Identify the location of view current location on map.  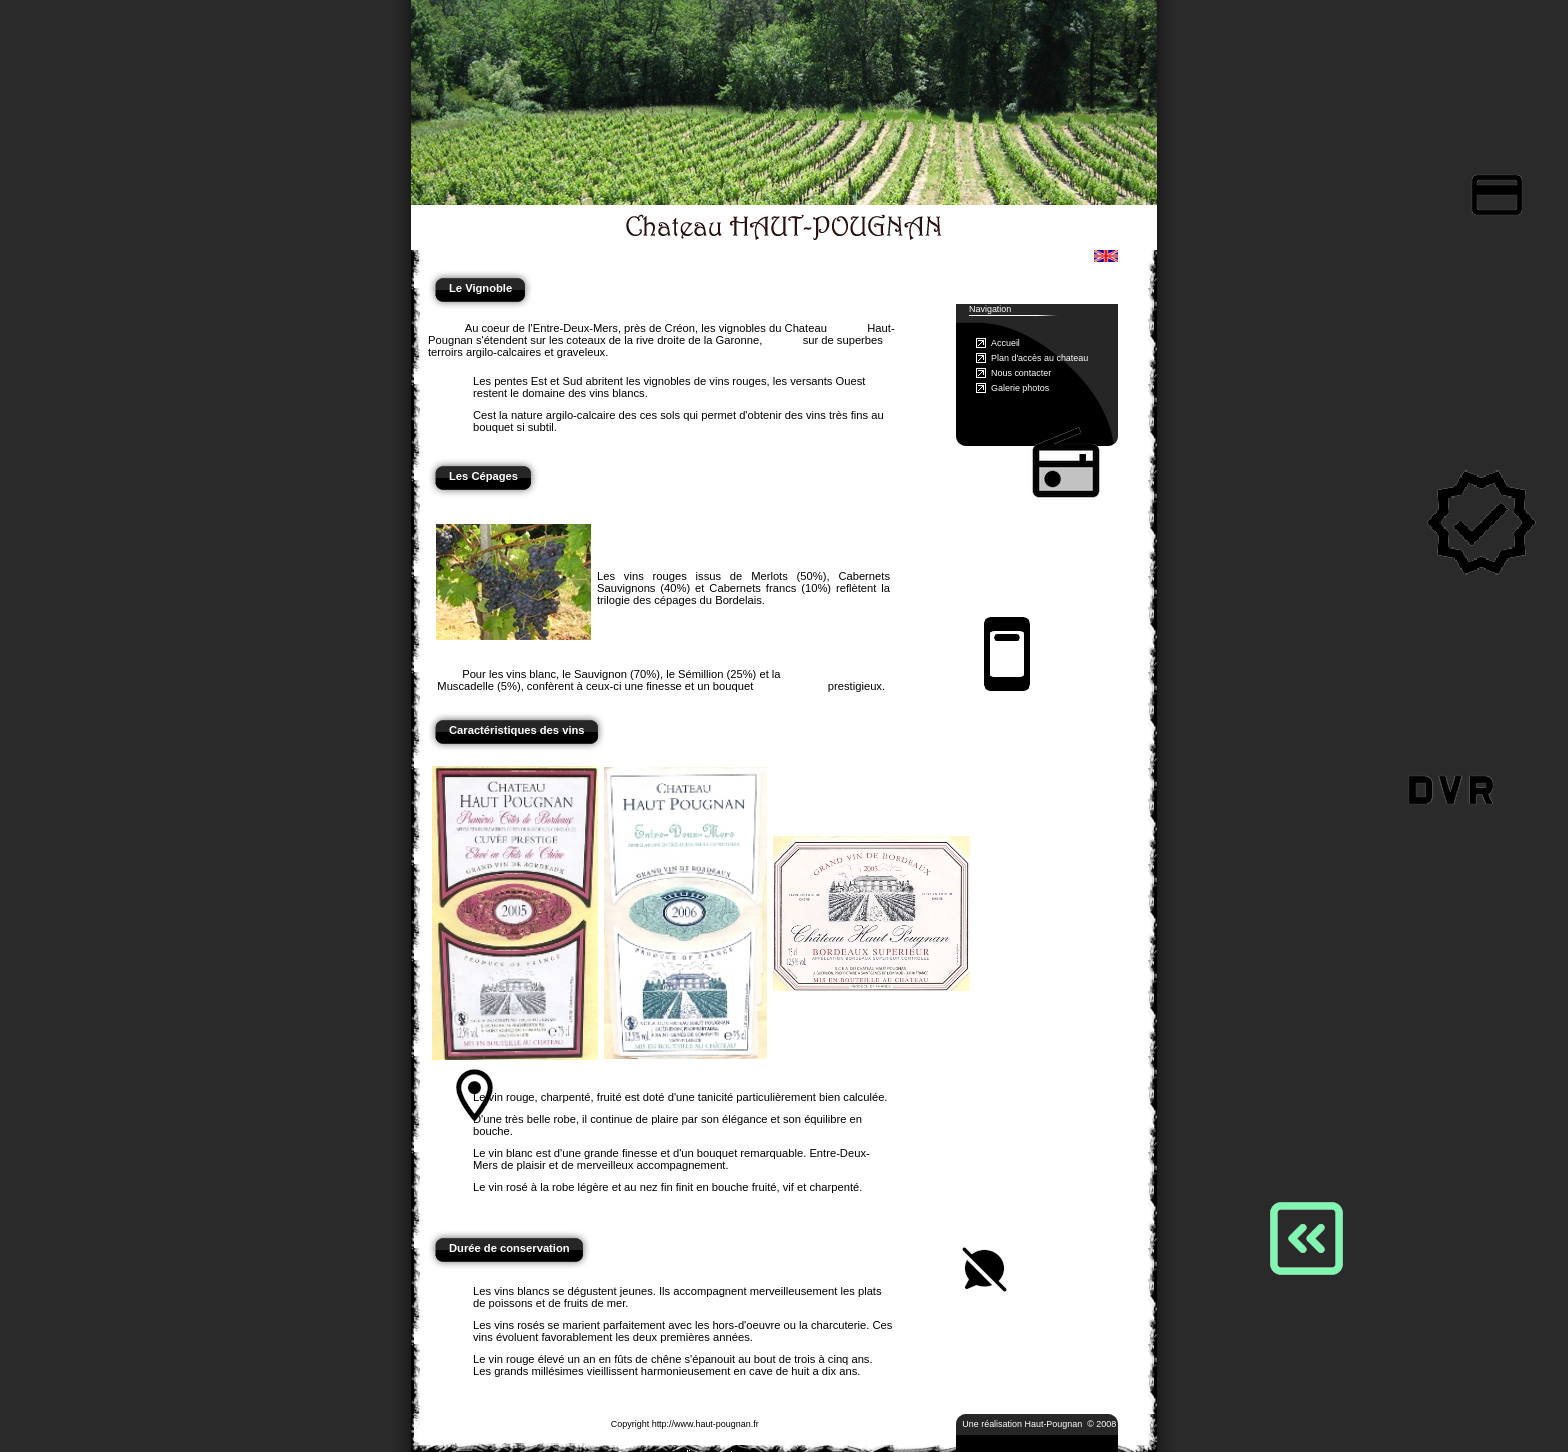
(474, 1095).